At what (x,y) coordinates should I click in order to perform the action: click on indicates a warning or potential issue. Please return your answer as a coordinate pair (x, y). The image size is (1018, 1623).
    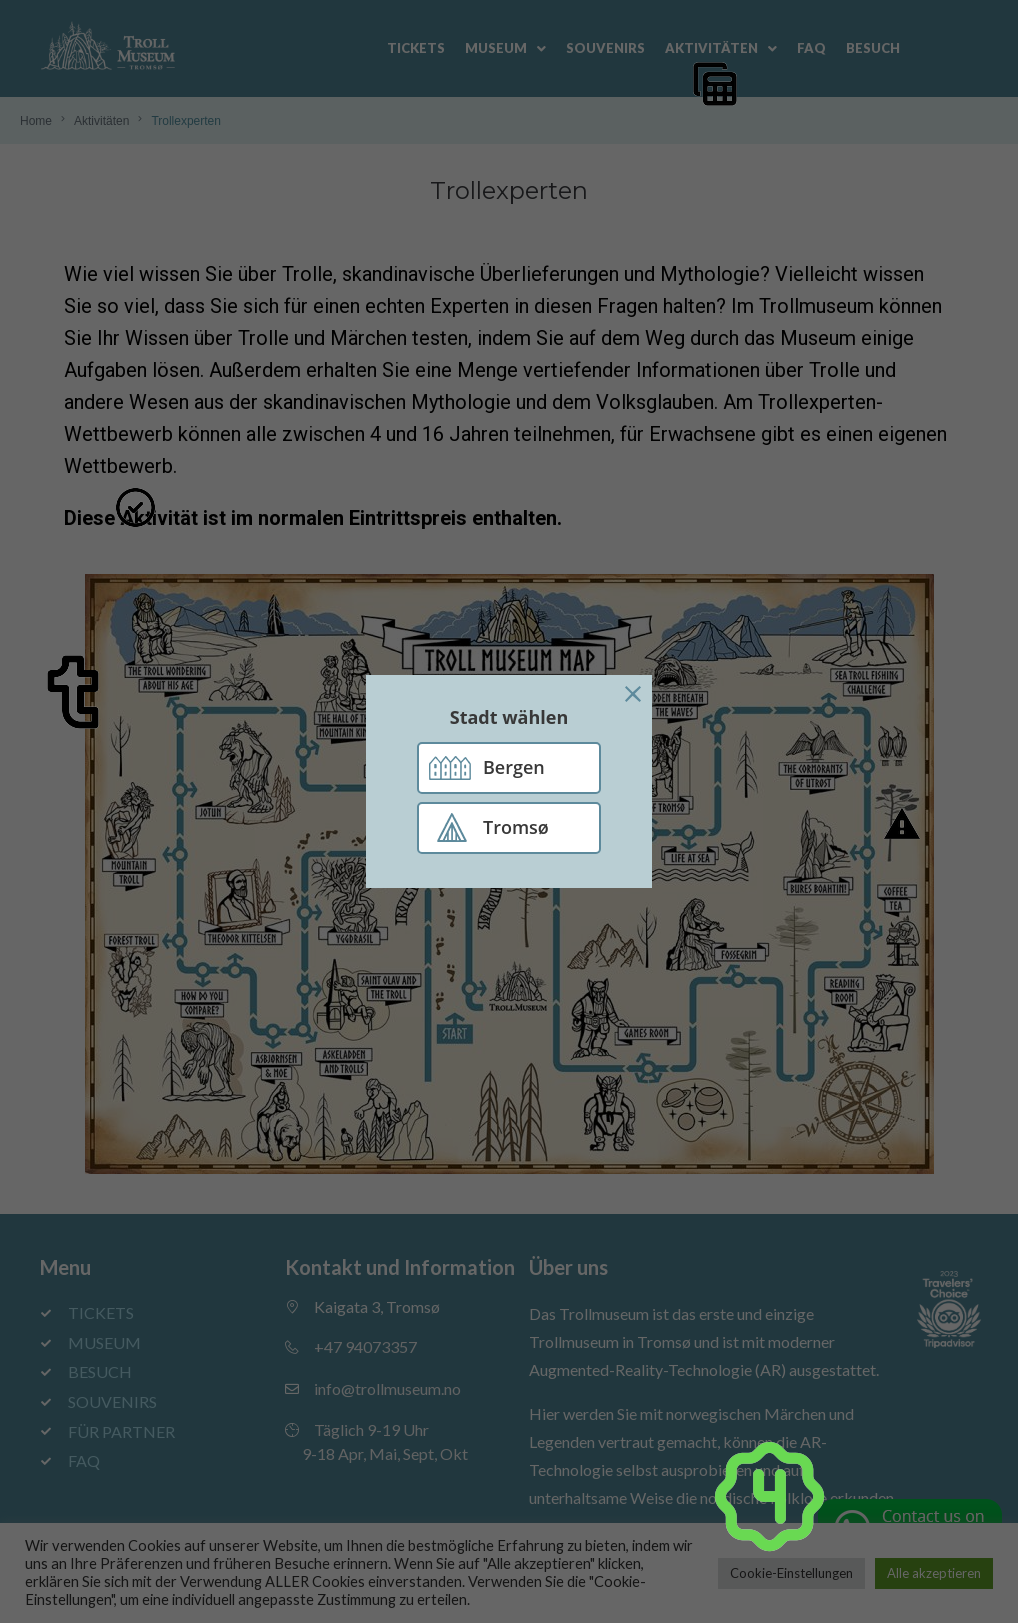
    Looking at the image, I should click on (902, 824).